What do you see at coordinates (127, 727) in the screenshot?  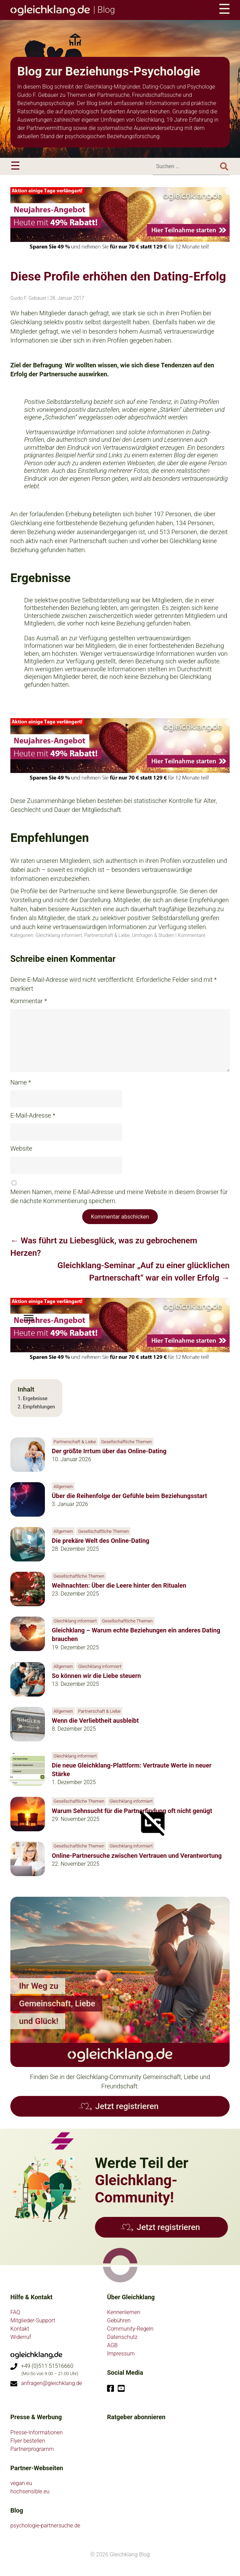 I see `view nearby golf courses` at bounding box center [127, 727].